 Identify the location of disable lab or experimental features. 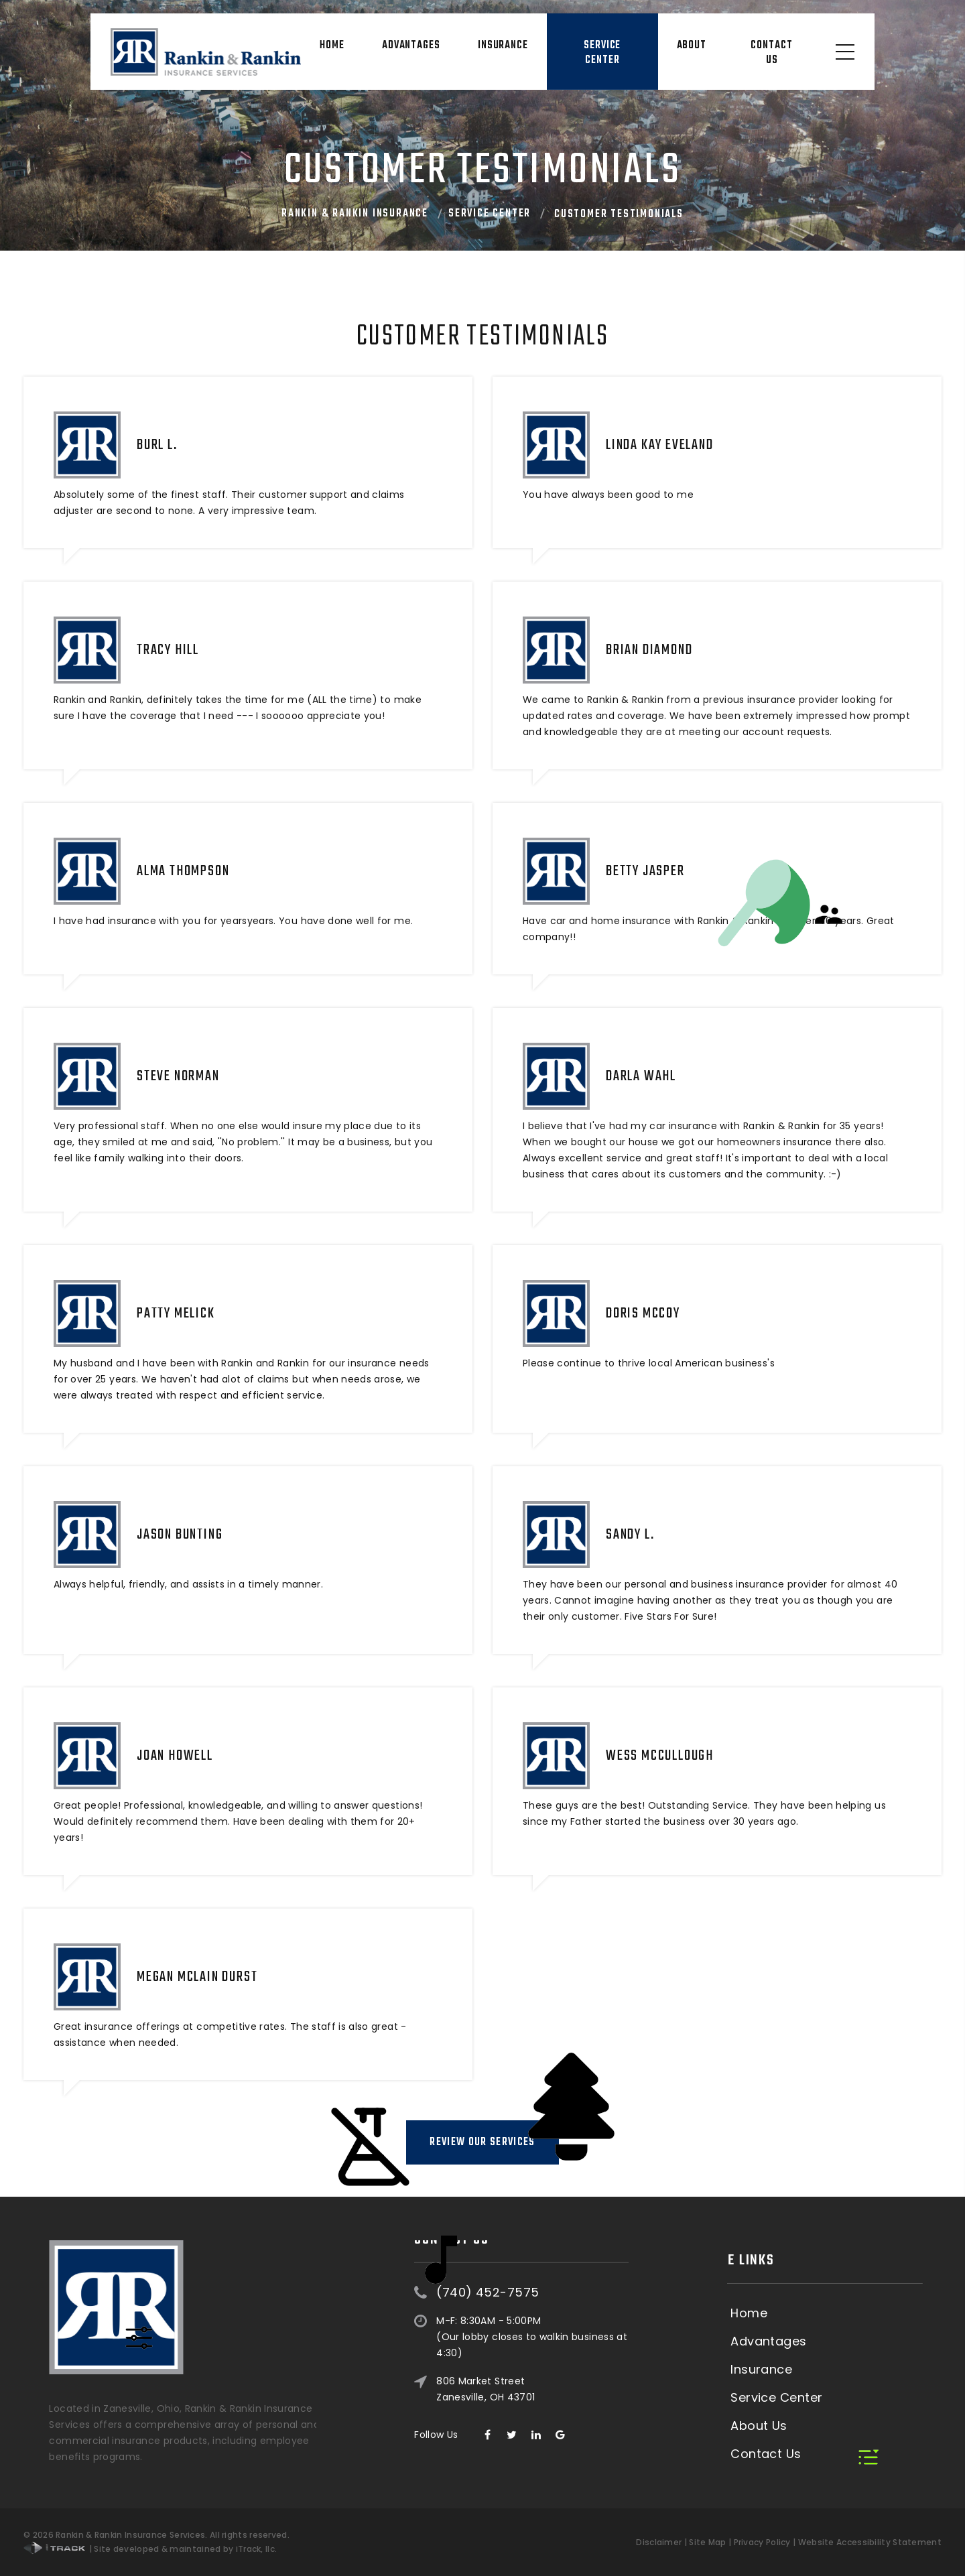
(370, 2146).